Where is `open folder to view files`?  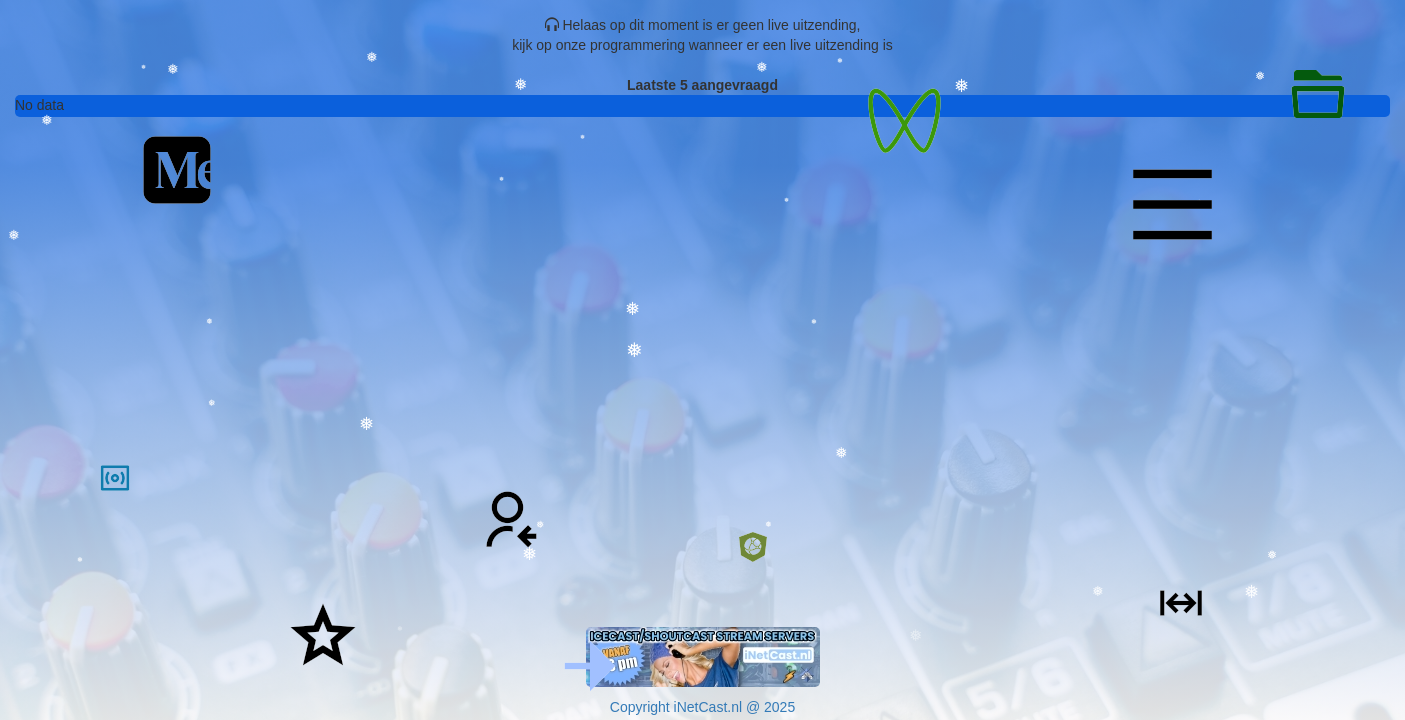
open folder to view files is located at coordinates (1318, 94).